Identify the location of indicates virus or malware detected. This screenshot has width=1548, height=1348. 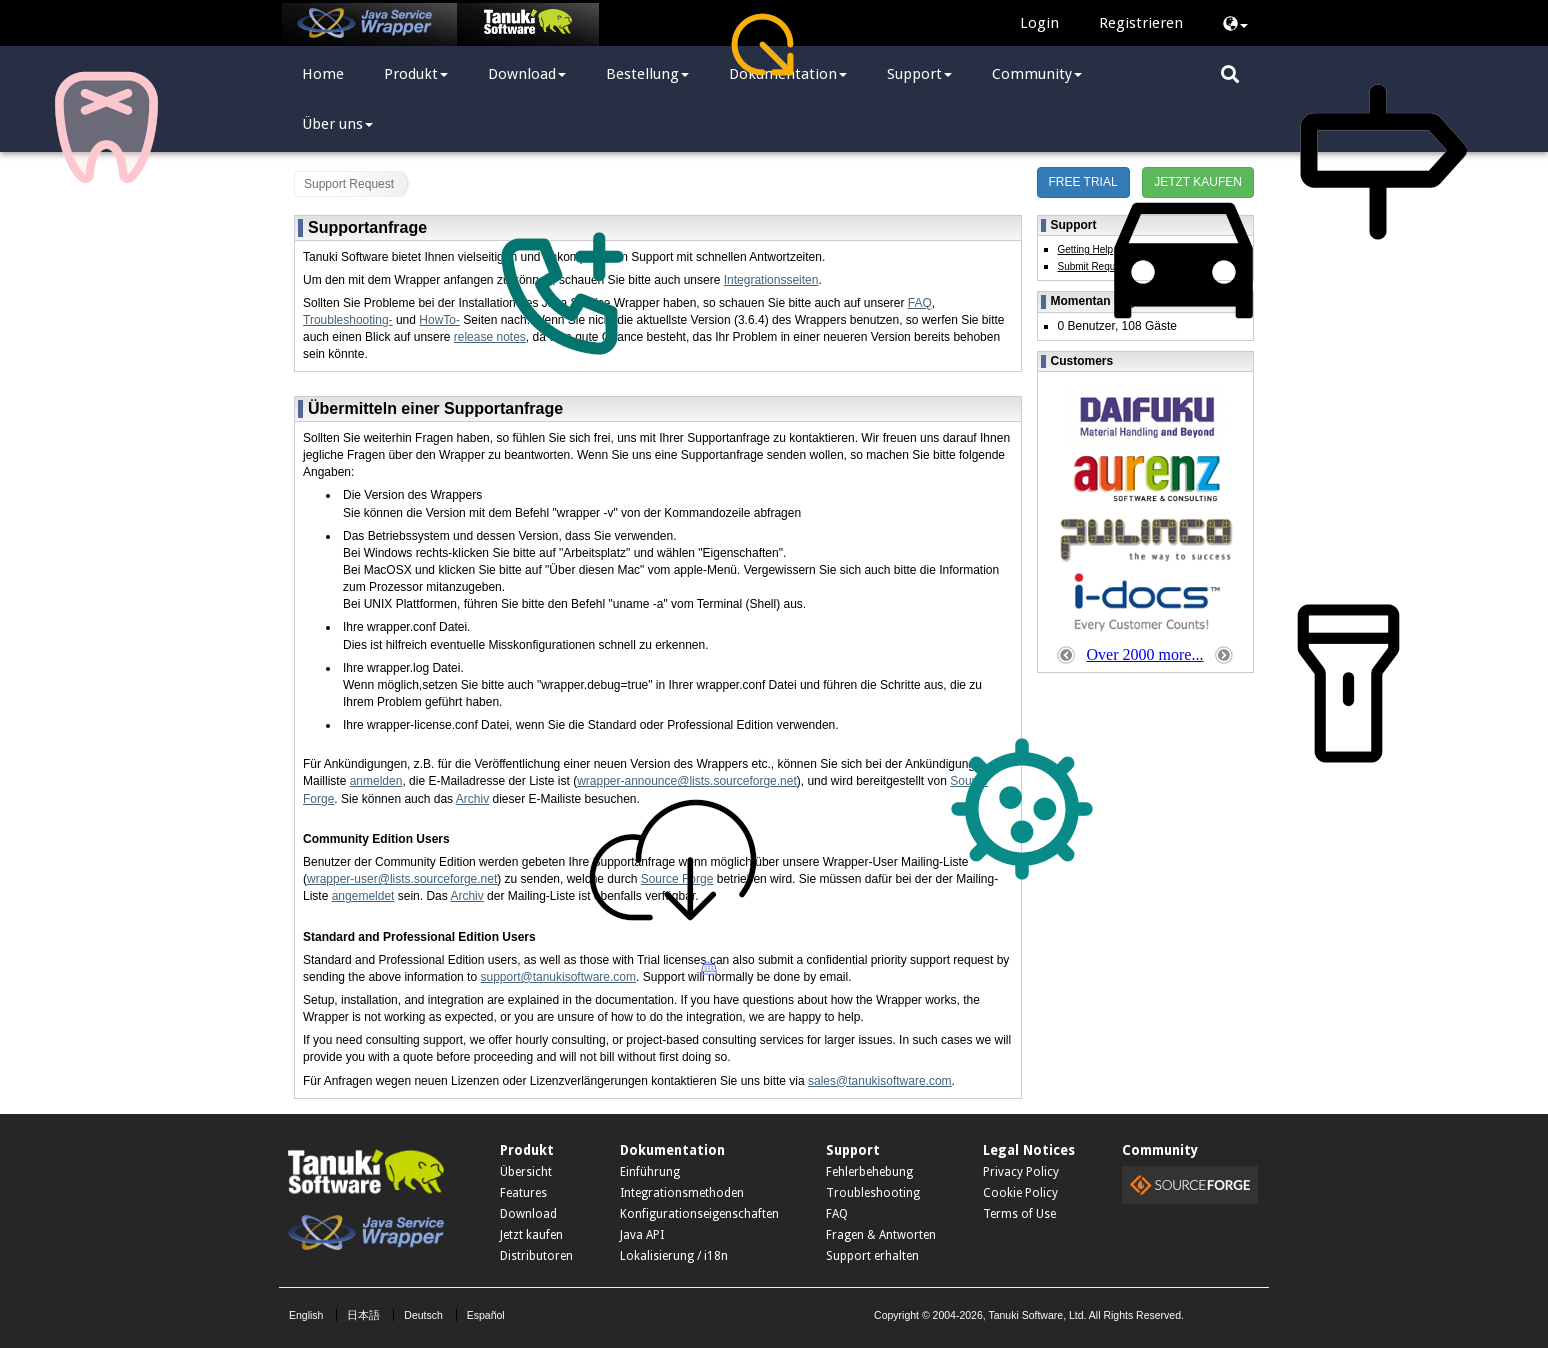
(1022, 809).